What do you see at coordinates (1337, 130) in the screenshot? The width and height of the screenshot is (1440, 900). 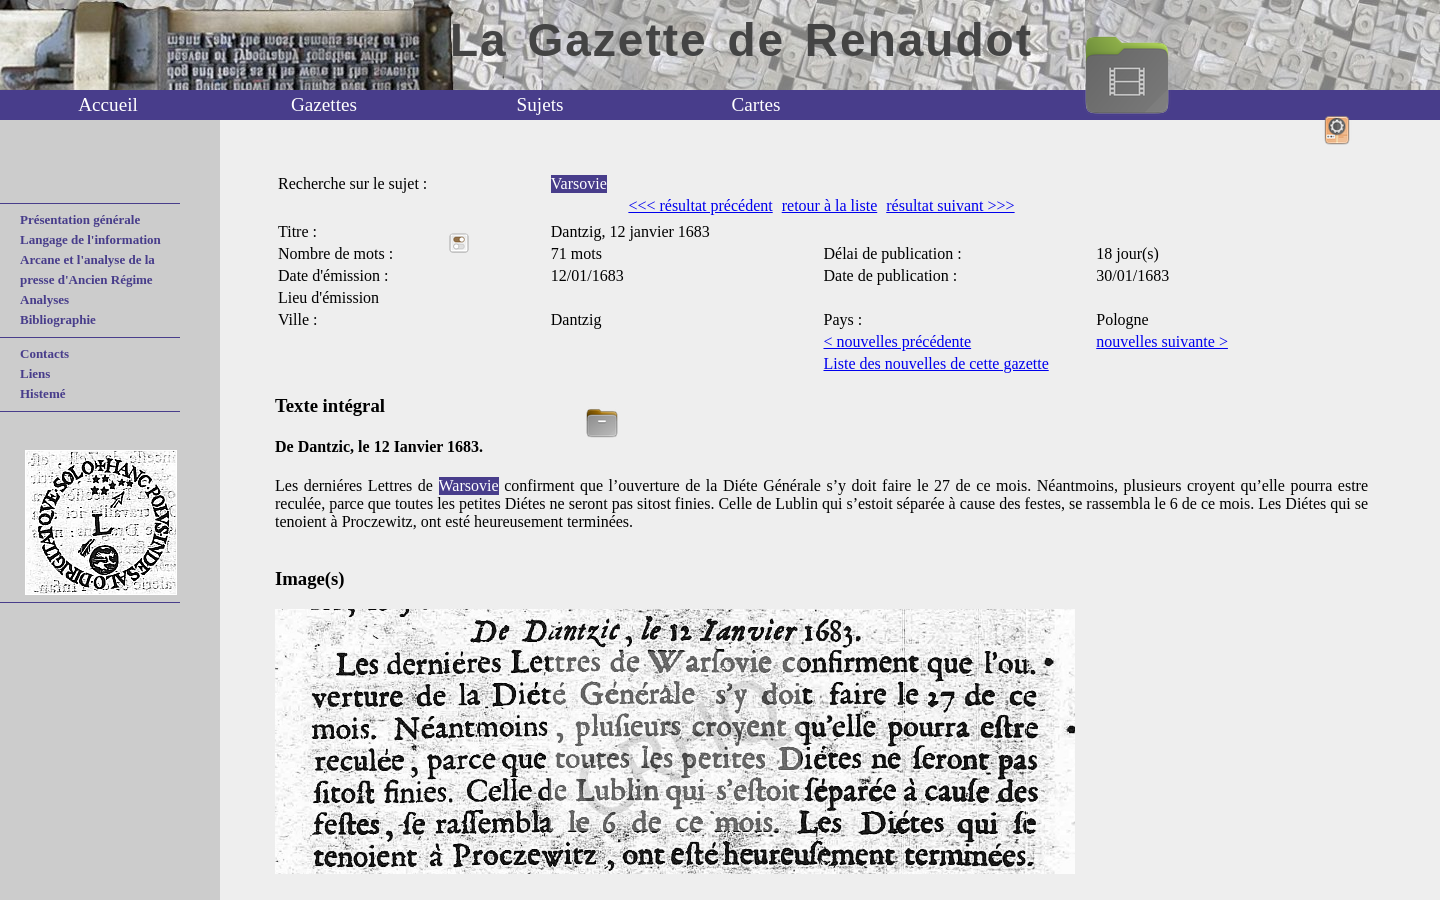 I see `indicates package manager is processing updates` at bounding box center [1337, 130].